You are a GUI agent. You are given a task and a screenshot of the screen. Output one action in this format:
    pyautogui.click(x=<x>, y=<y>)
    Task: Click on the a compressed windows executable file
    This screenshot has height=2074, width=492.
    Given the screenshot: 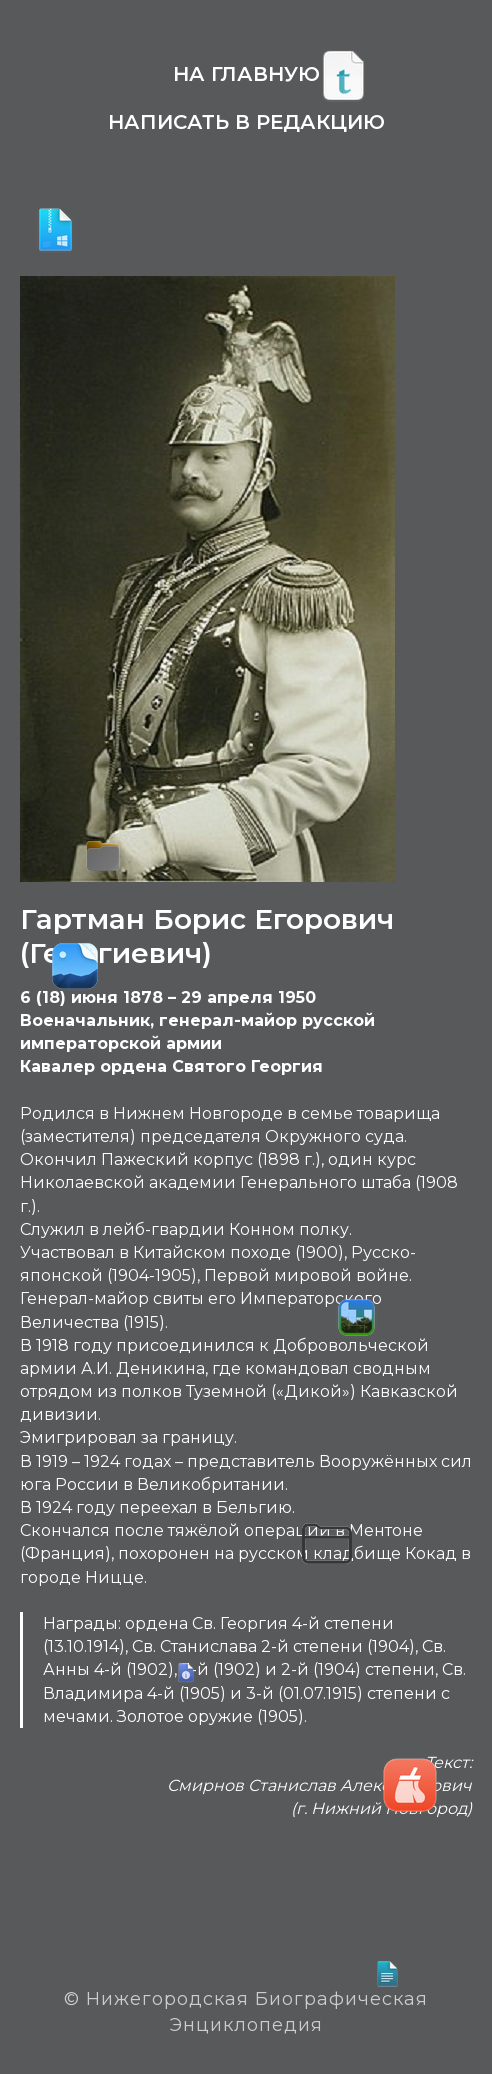 What is the action you would take?
    pyautogui.click(x=55, y=230)
    